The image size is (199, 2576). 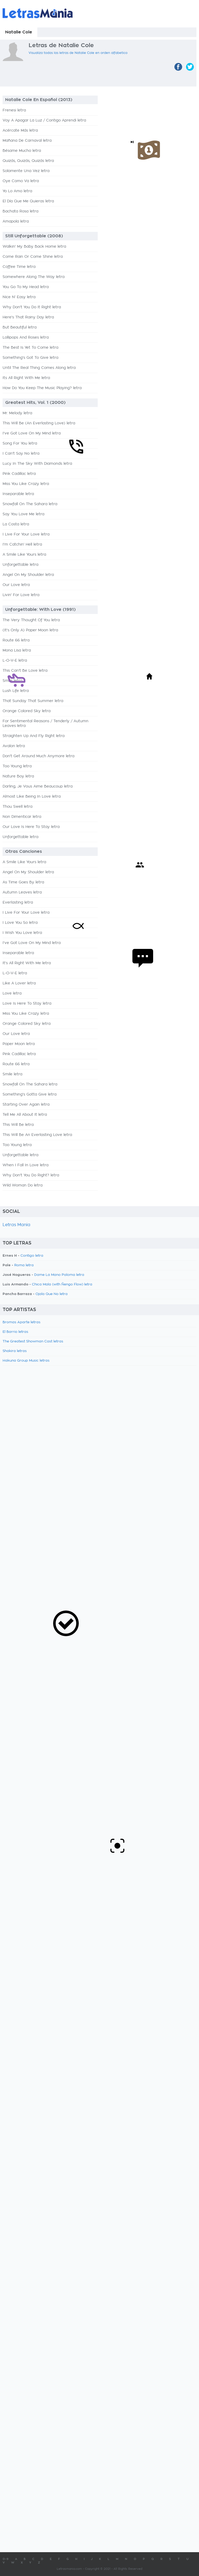 What do you see at coordinates (117, 1846) in the screenshot?
I see `activate camera focus or targeting mode` at bounding box center [117, 1846].